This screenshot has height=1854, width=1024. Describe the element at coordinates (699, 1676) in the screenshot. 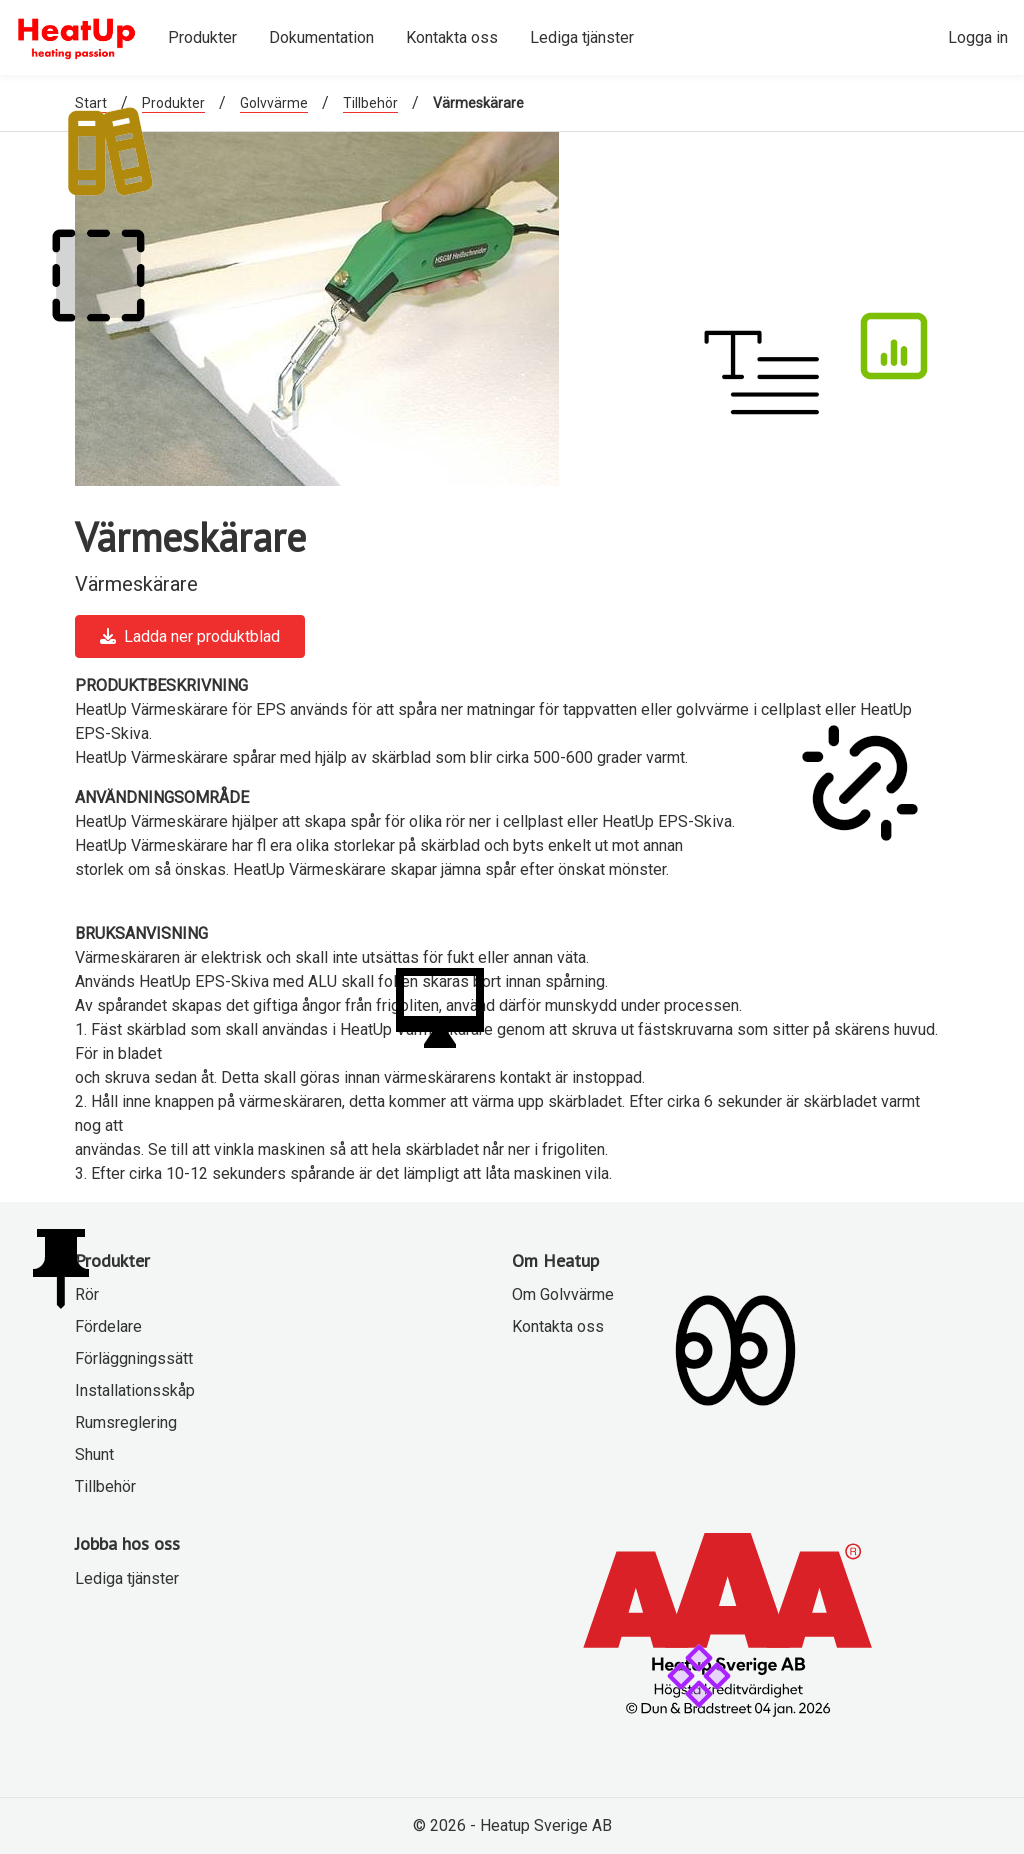

I see `access game or entertainment features` at that location.